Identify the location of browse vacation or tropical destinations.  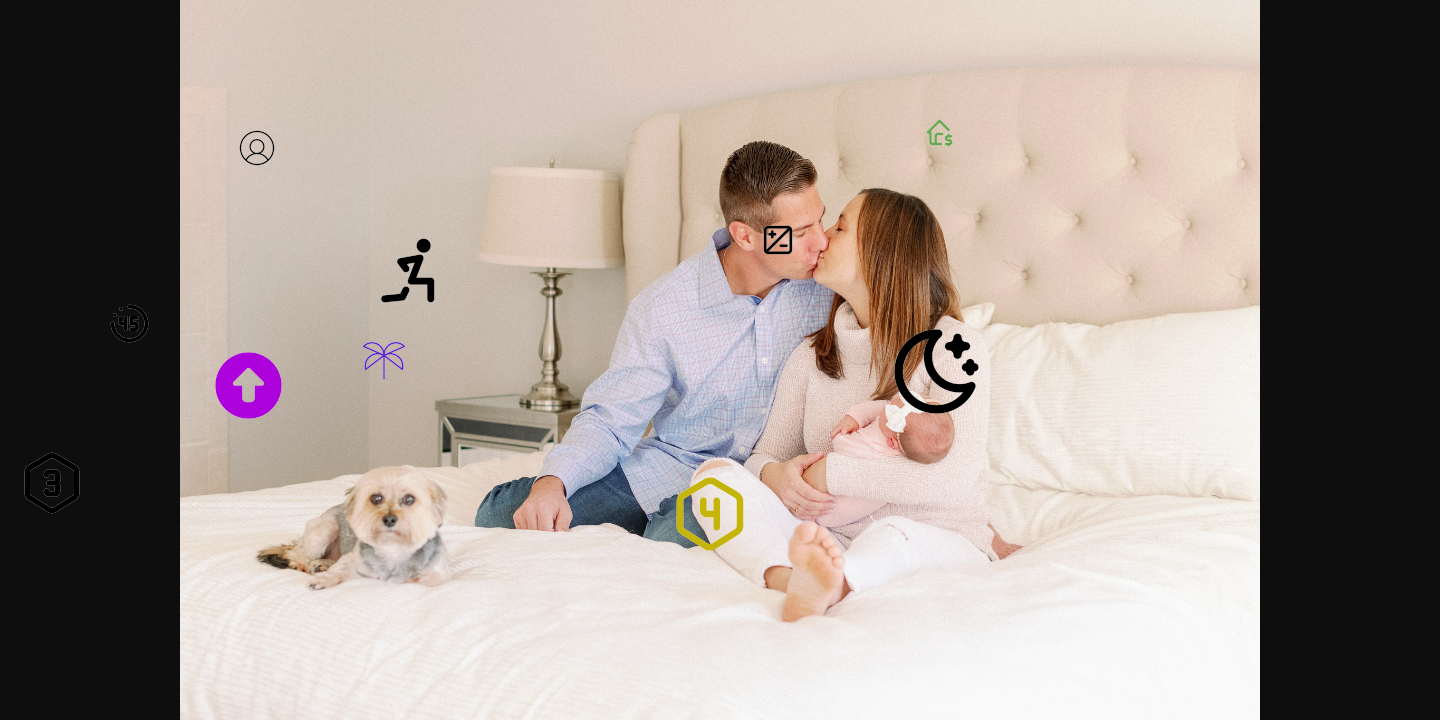
(384, 360).